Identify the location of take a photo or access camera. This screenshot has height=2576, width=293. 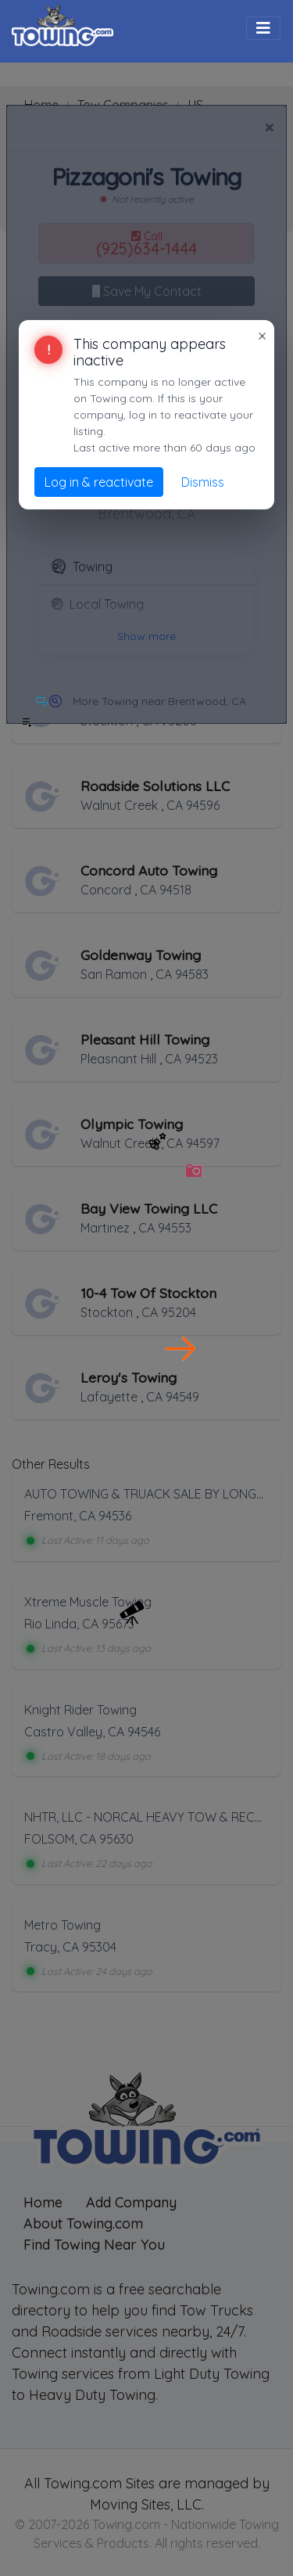
(194, 1171).